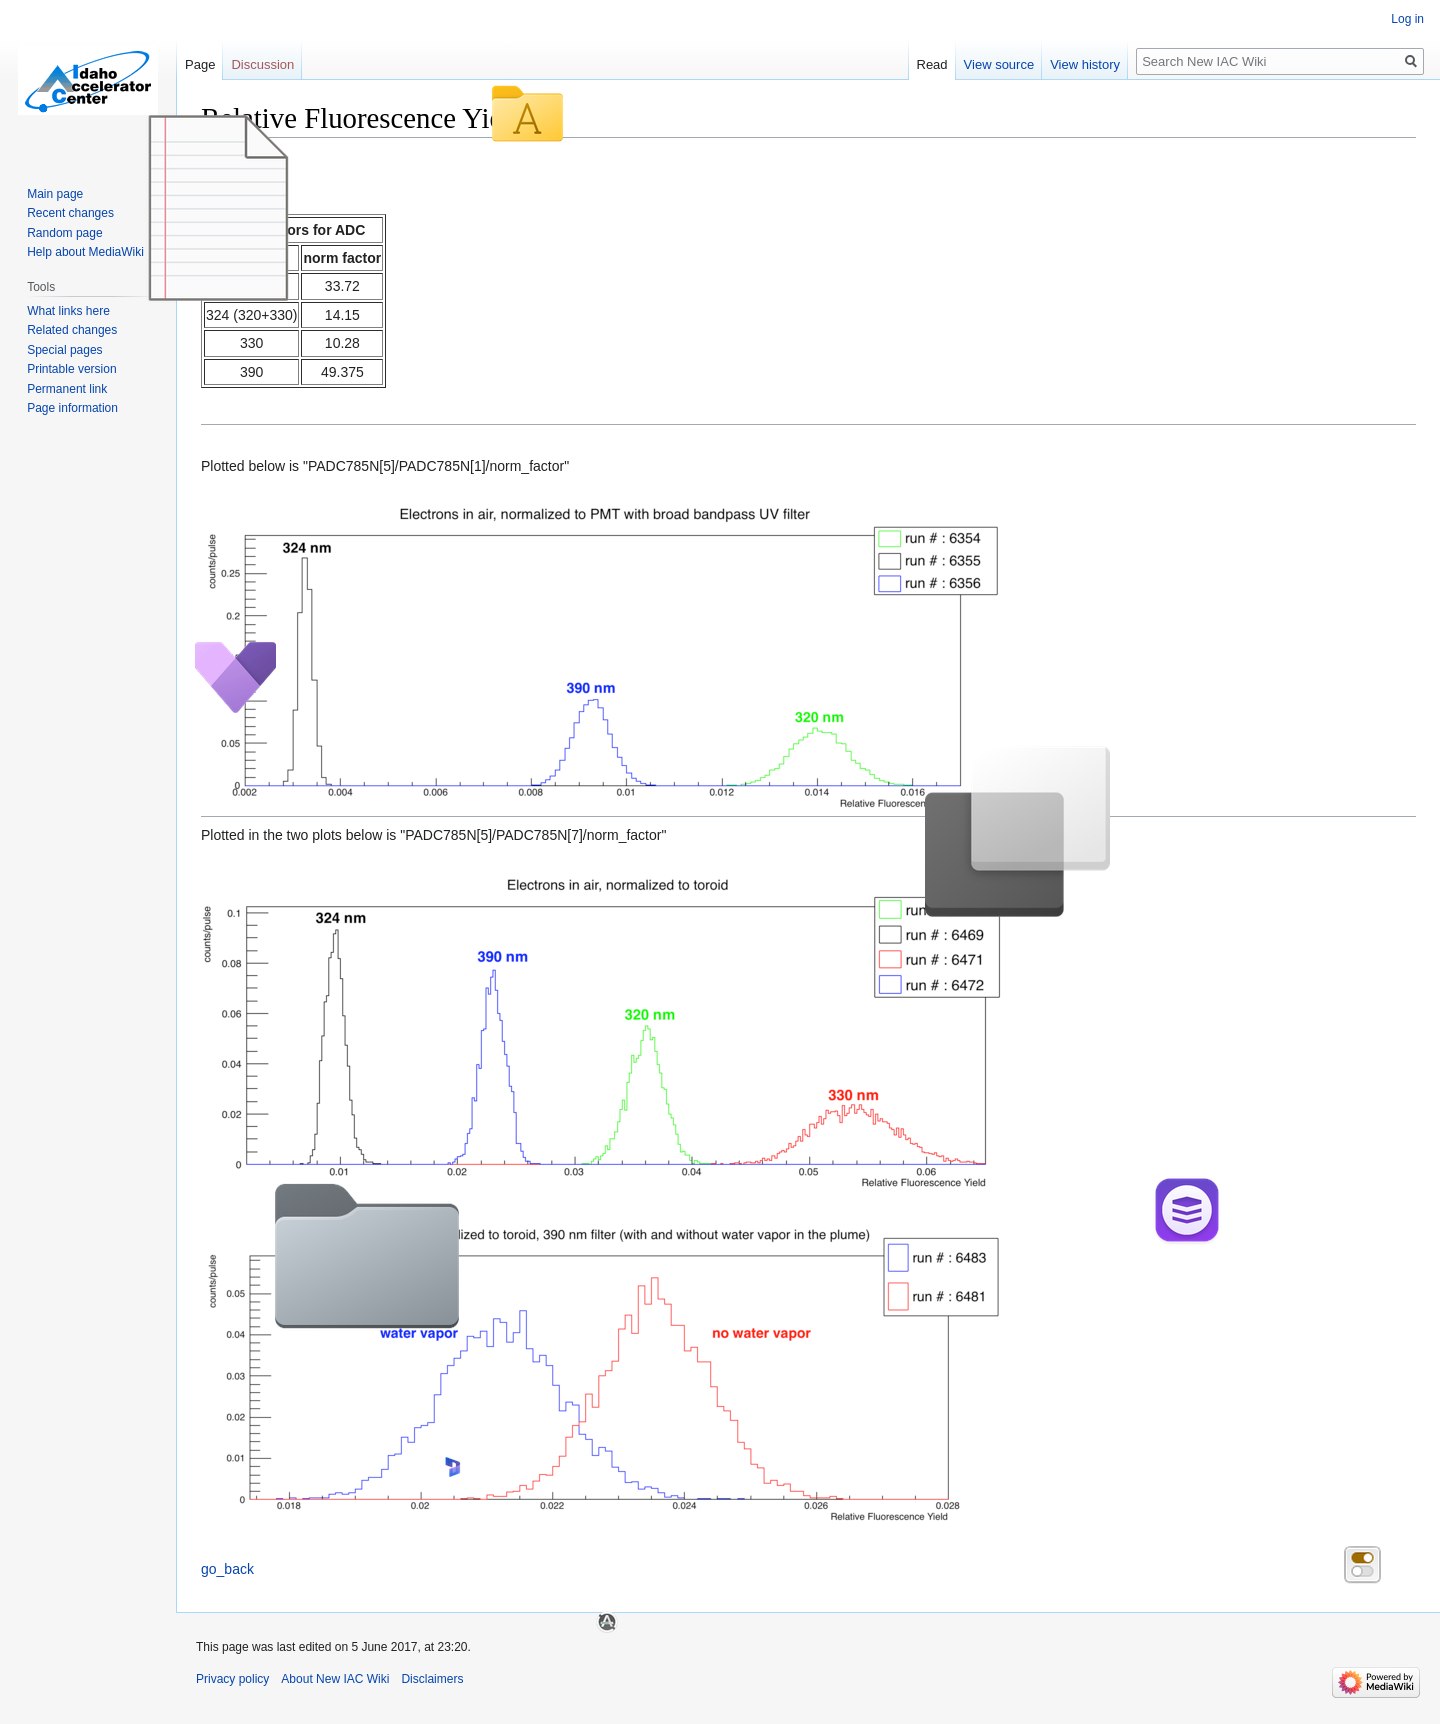  Describe the element at coordinates (1362, 1564) in the screenshot. I see `open unity tweak tool settings` at that location.